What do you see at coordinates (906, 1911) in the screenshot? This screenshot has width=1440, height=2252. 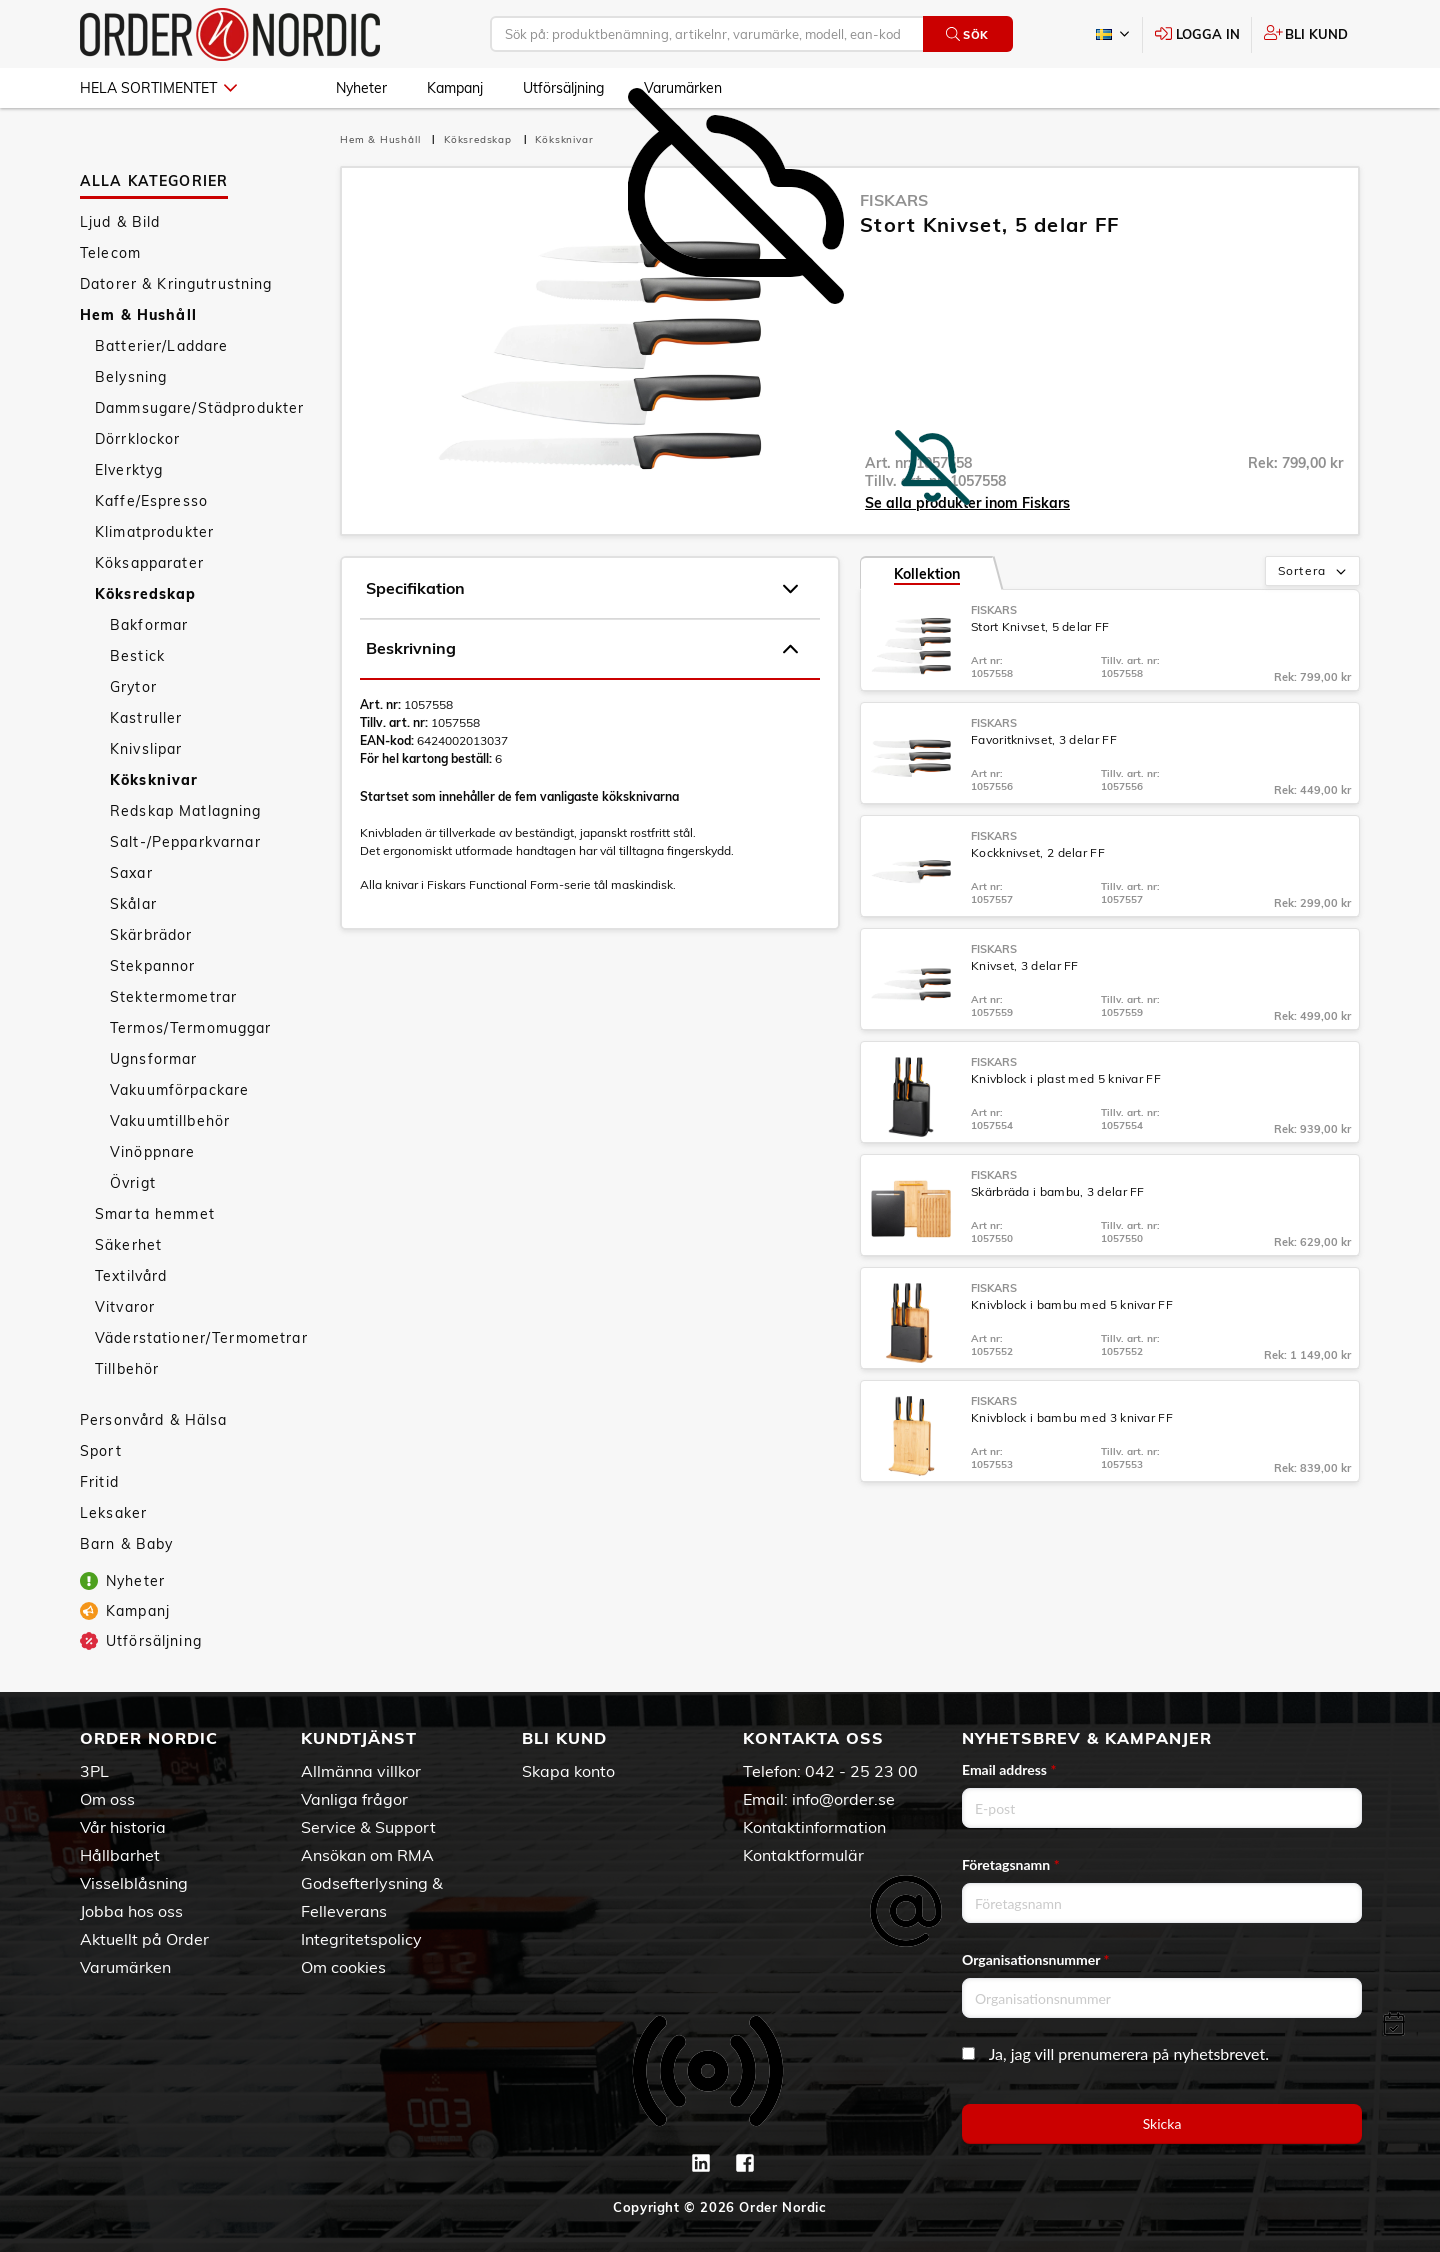 I see `mention a user in a post or comment` at bounding box center [906, 1911].